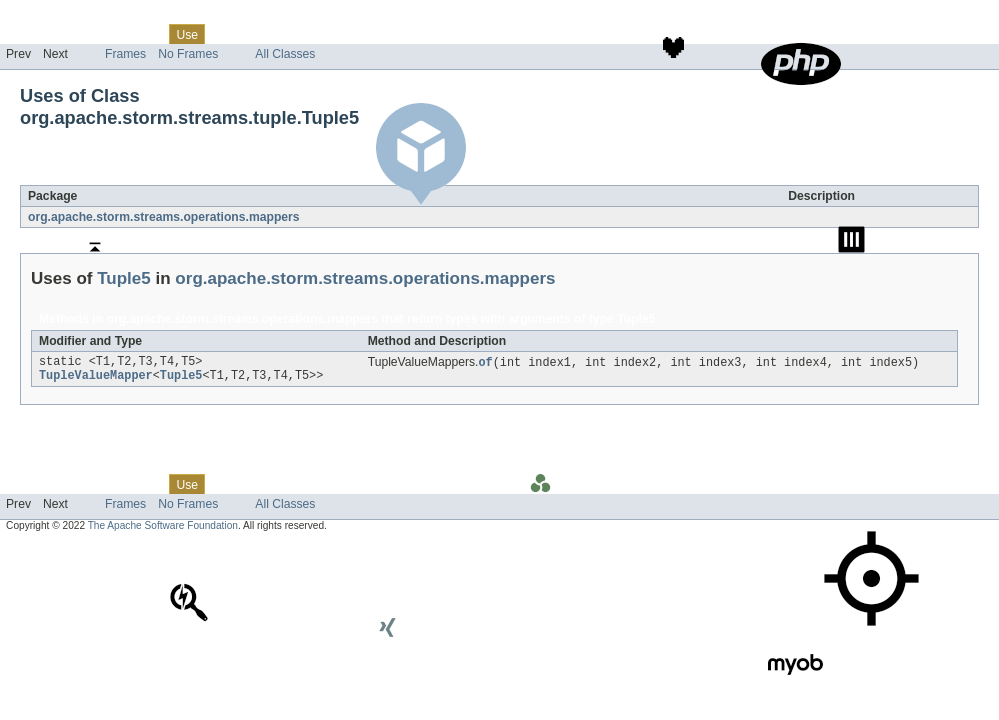  I want to click on skip to the beginning or top of content, so click(95, 247).